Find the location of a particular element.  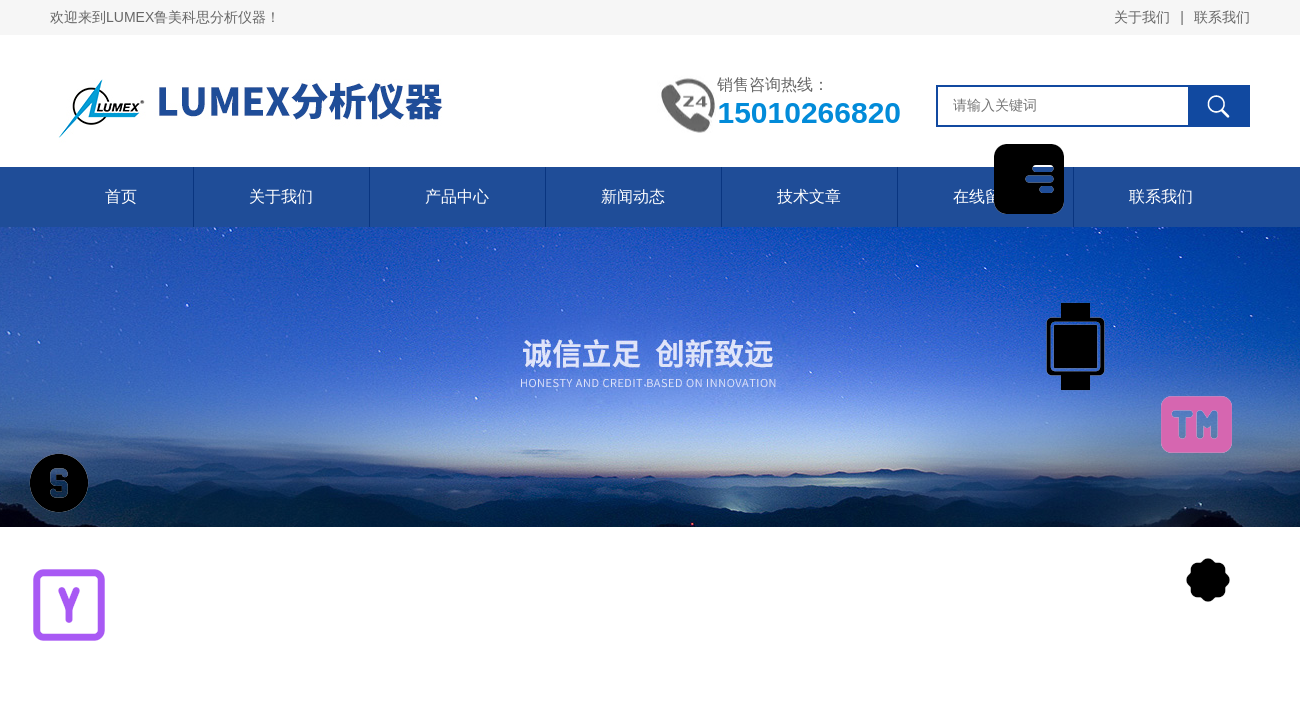

align content to the right center is located at coordinates (1029, 179).